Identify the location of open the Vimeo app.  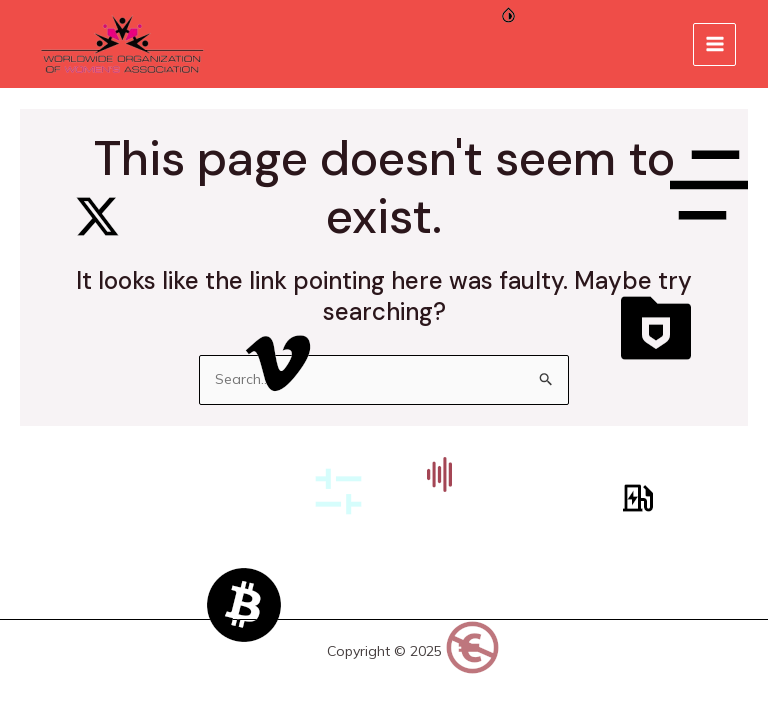
(278, 363).